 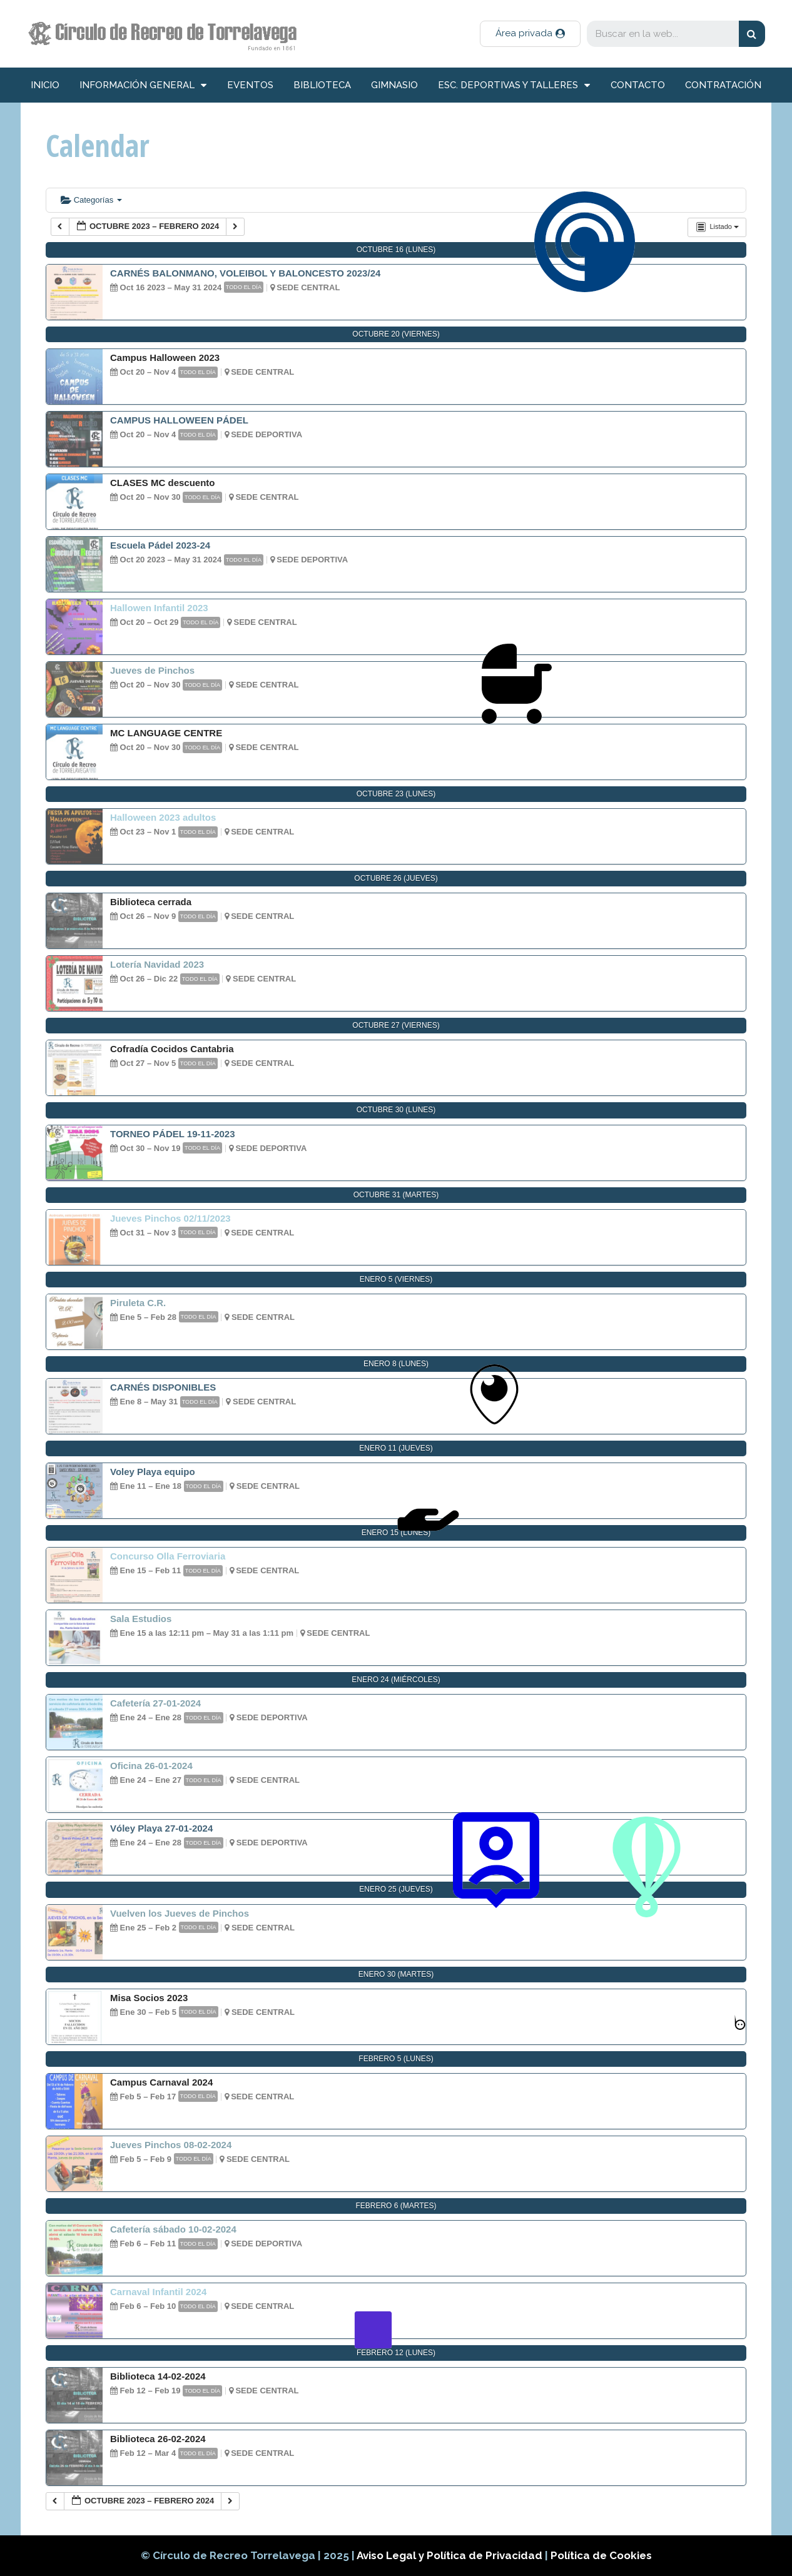 What do you see at coordinates (584, 241) in the screenshot?
I see `open pocket casts app` at bounding box center [584, 241].